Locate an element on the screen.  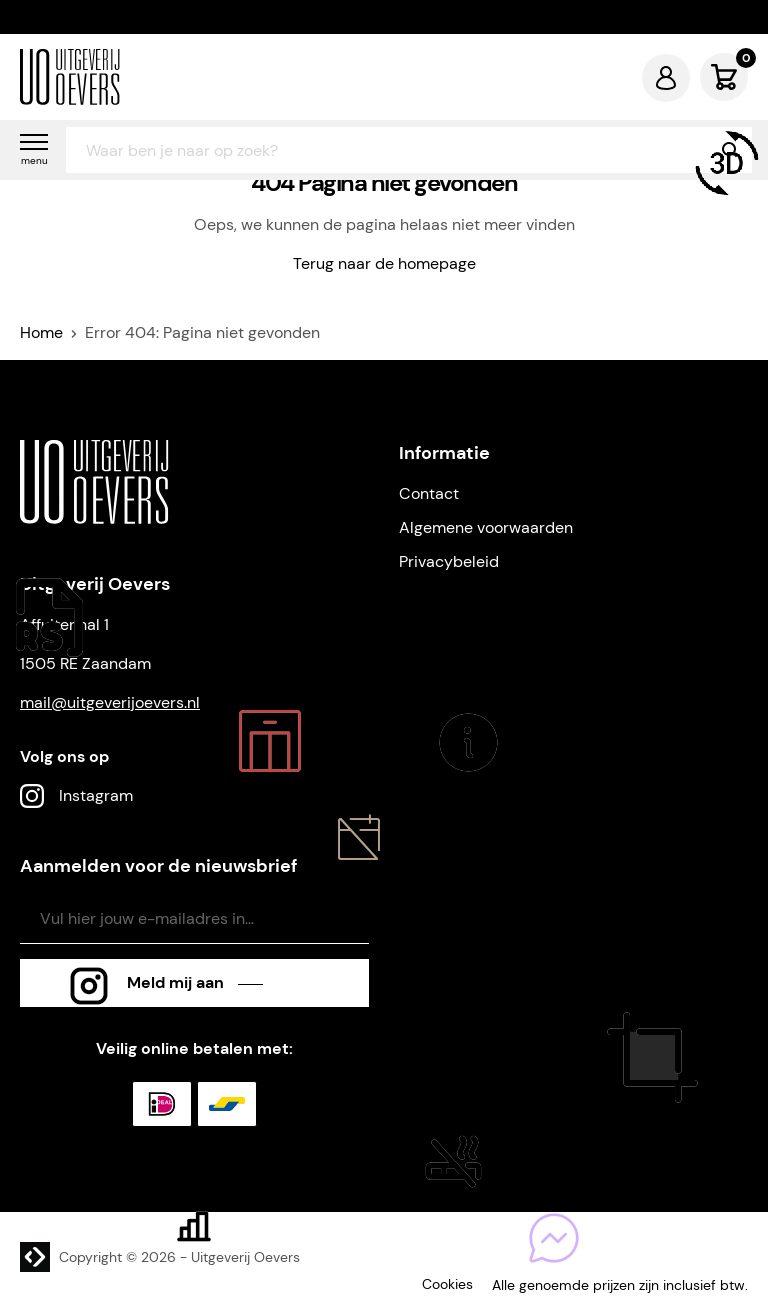
indicates elevator access nearby is located at coordinates (270, 741).